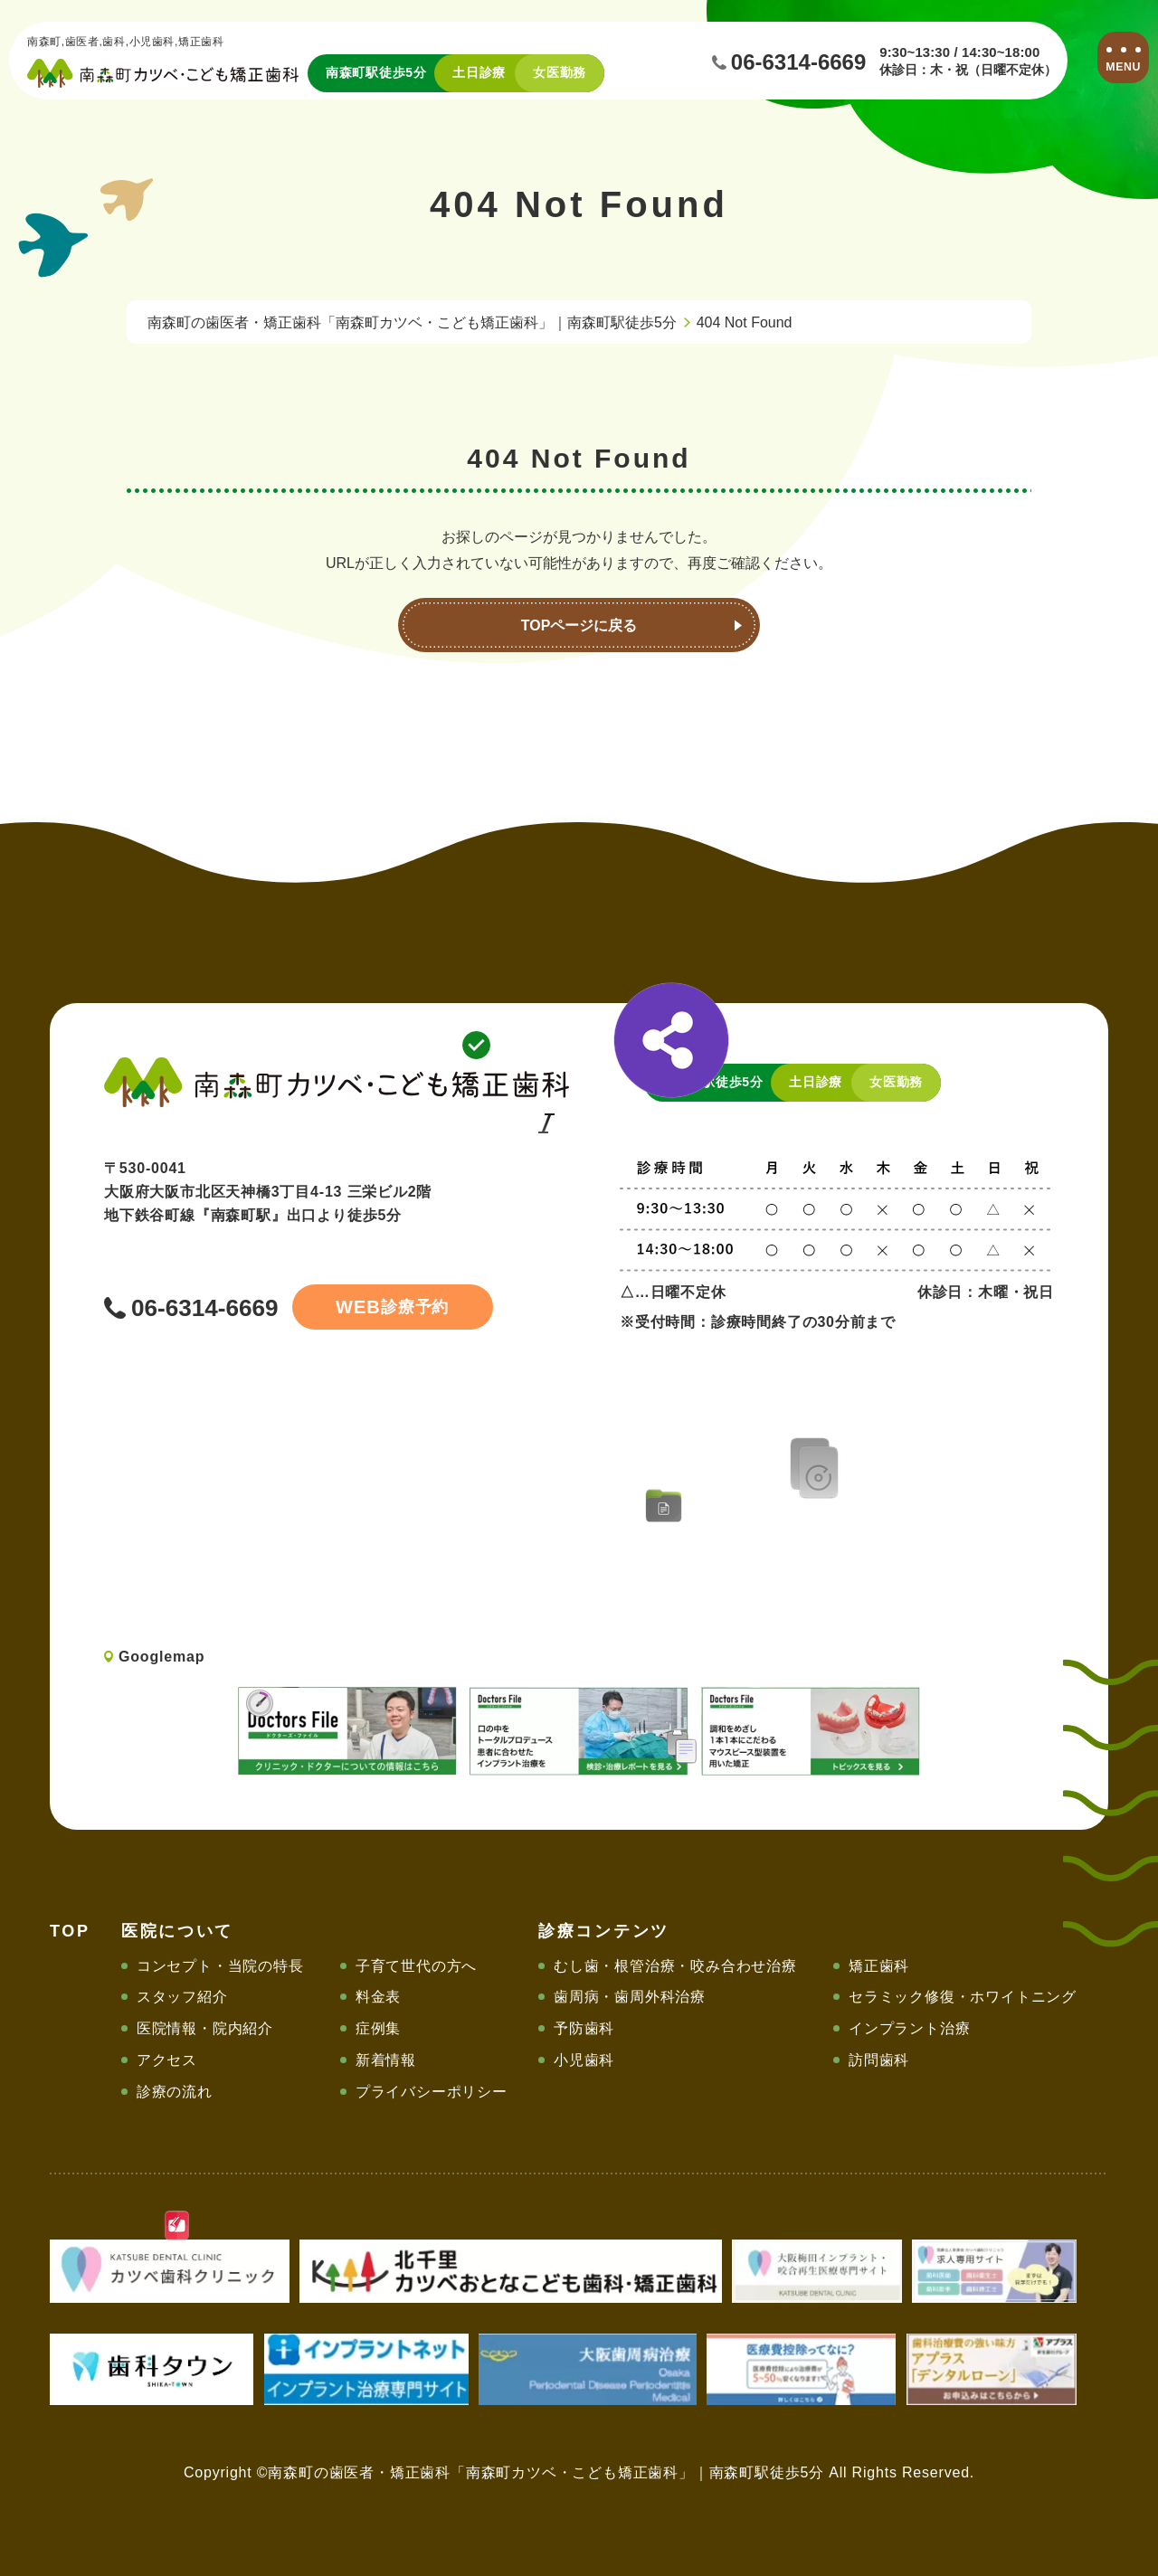  What do you see at coordinates (546, 1123) in the screenshot?
I see `apply italic formatting to selected text` at bounding box center [546, 1123].